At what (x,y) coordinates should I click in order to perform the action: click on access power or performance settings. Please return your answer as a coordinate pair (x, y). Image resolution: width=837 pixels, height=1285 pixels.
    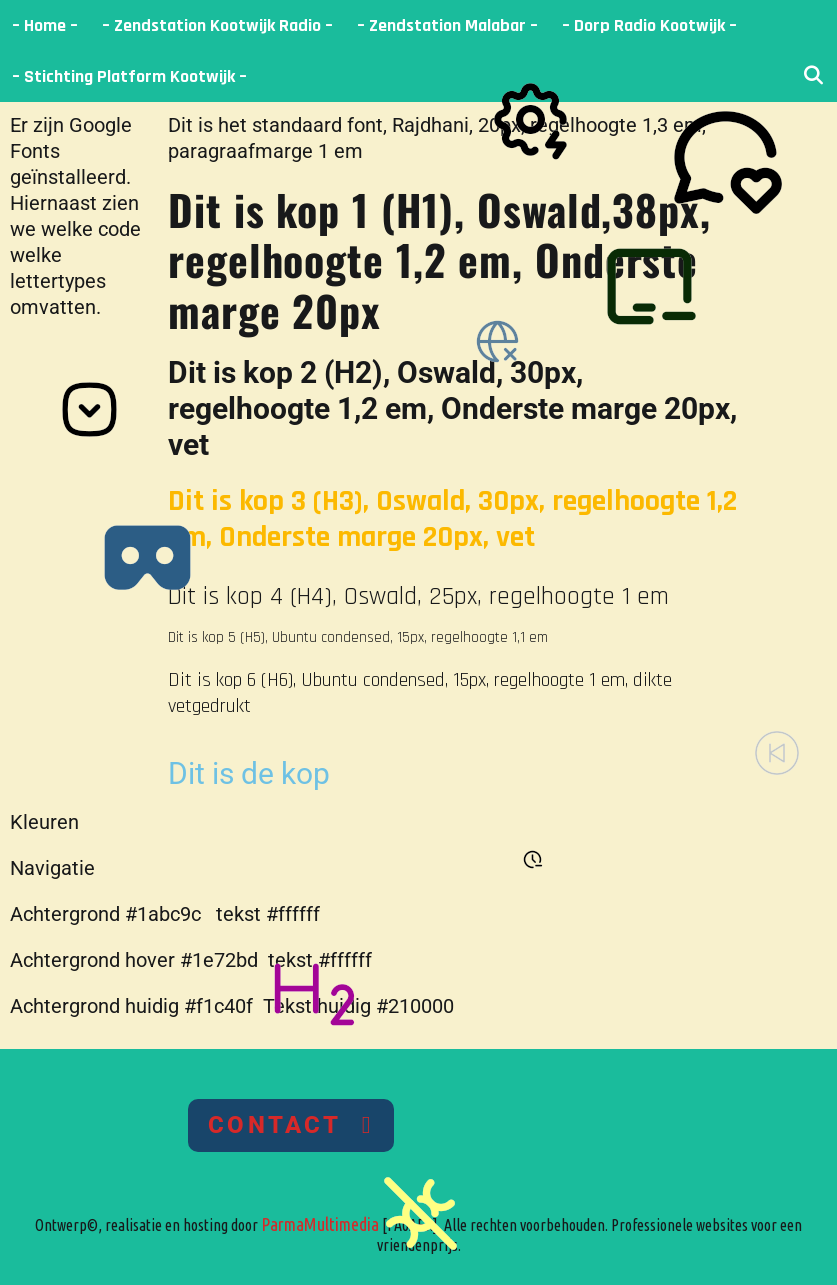
    Looking at the image, I should click on (530, 119).